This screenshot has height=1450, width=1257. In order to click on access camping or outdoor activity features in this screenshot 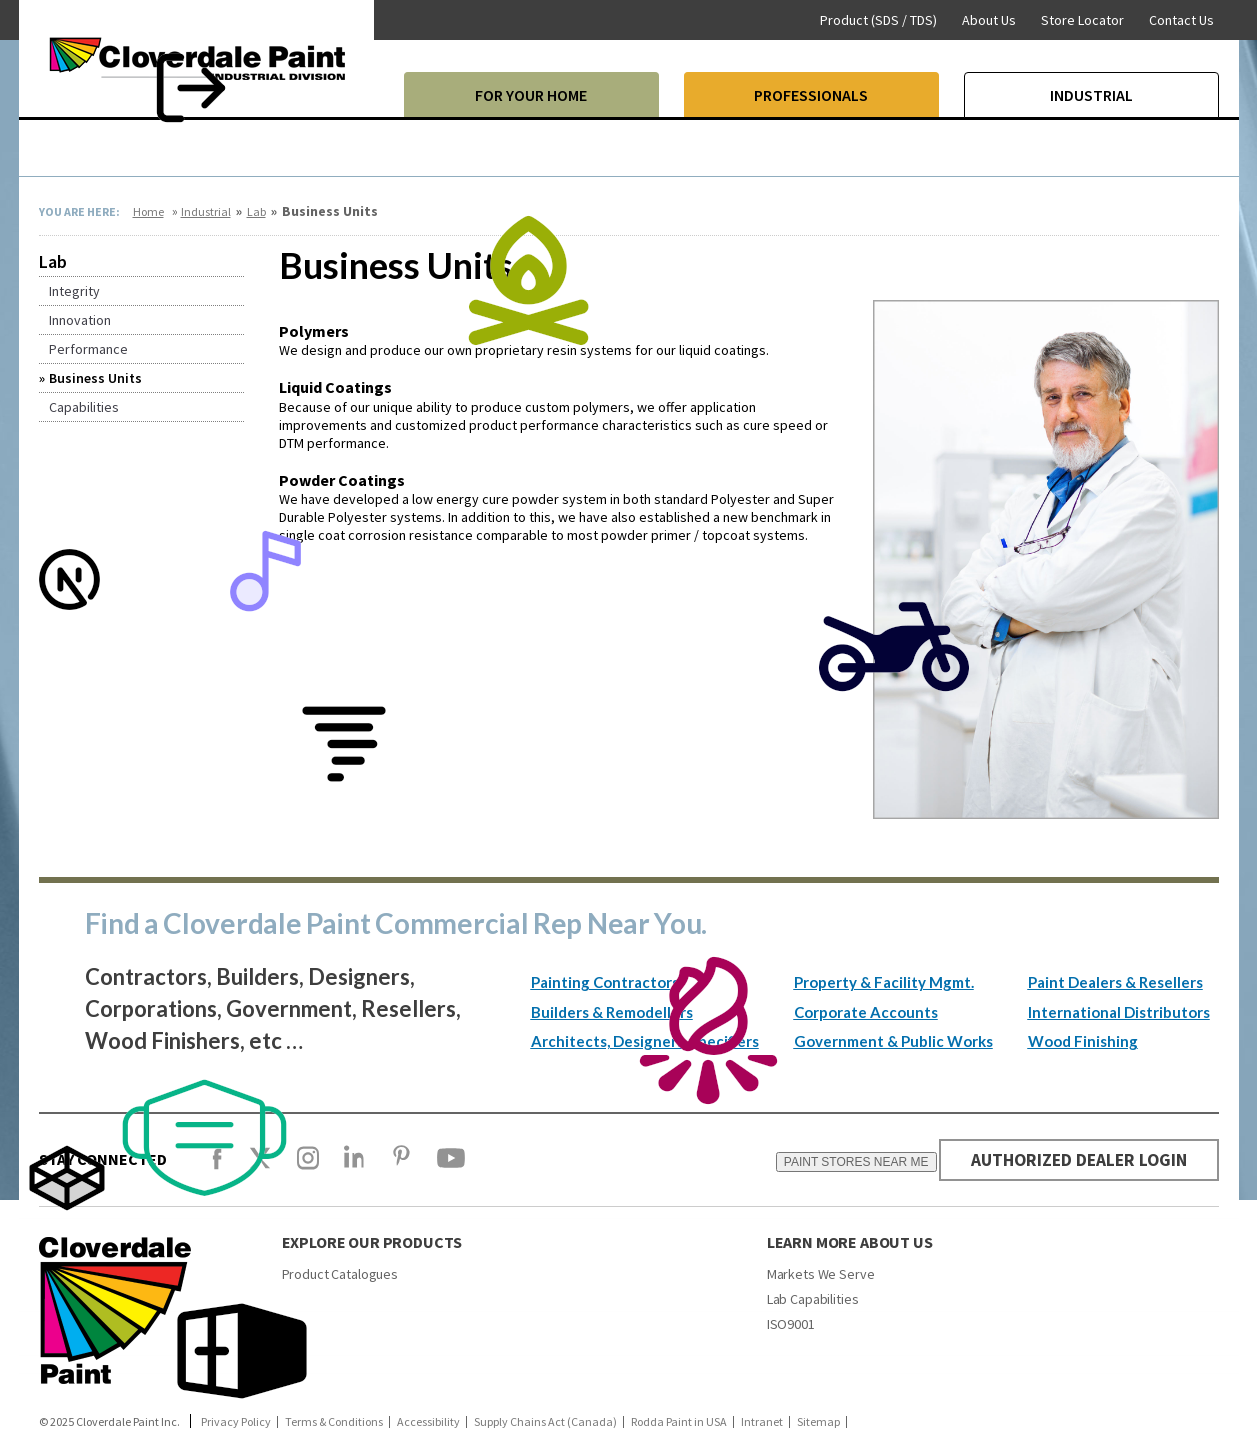, I will do `click(528, 280)`.